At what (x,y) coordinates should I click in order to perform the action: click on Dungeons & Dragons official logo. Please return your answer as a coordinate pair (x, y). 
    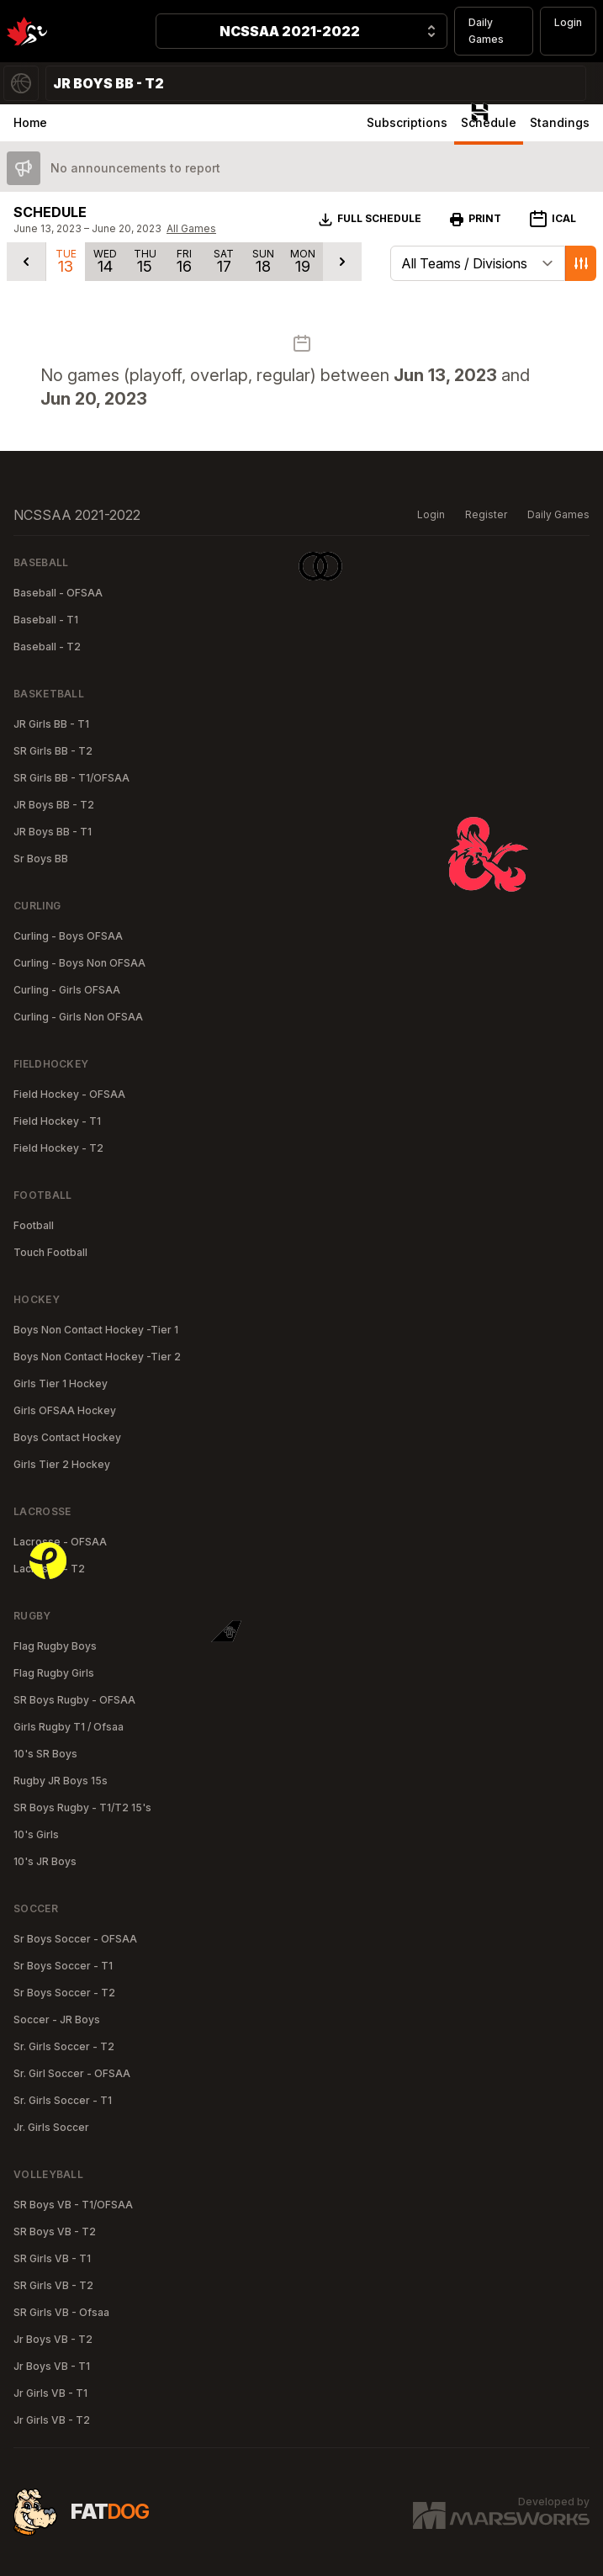
    Looking at the image, I should click on (488, 854).